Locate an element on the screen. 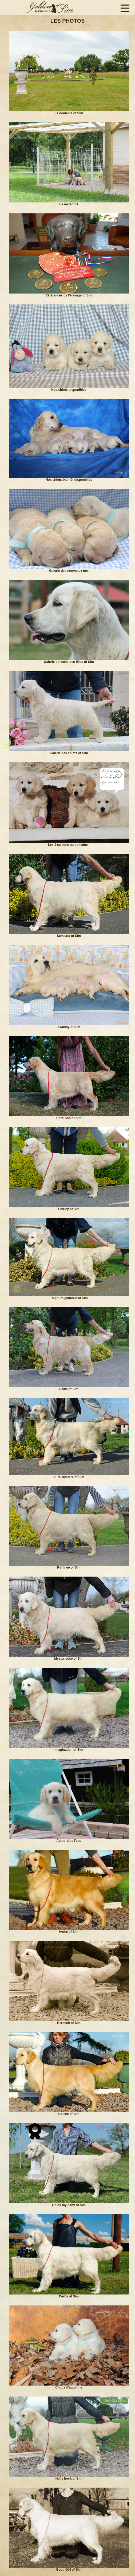 This screenshot has width=135, height=2576. view birthday or celebration reminders is located at coordinates (43, 231).